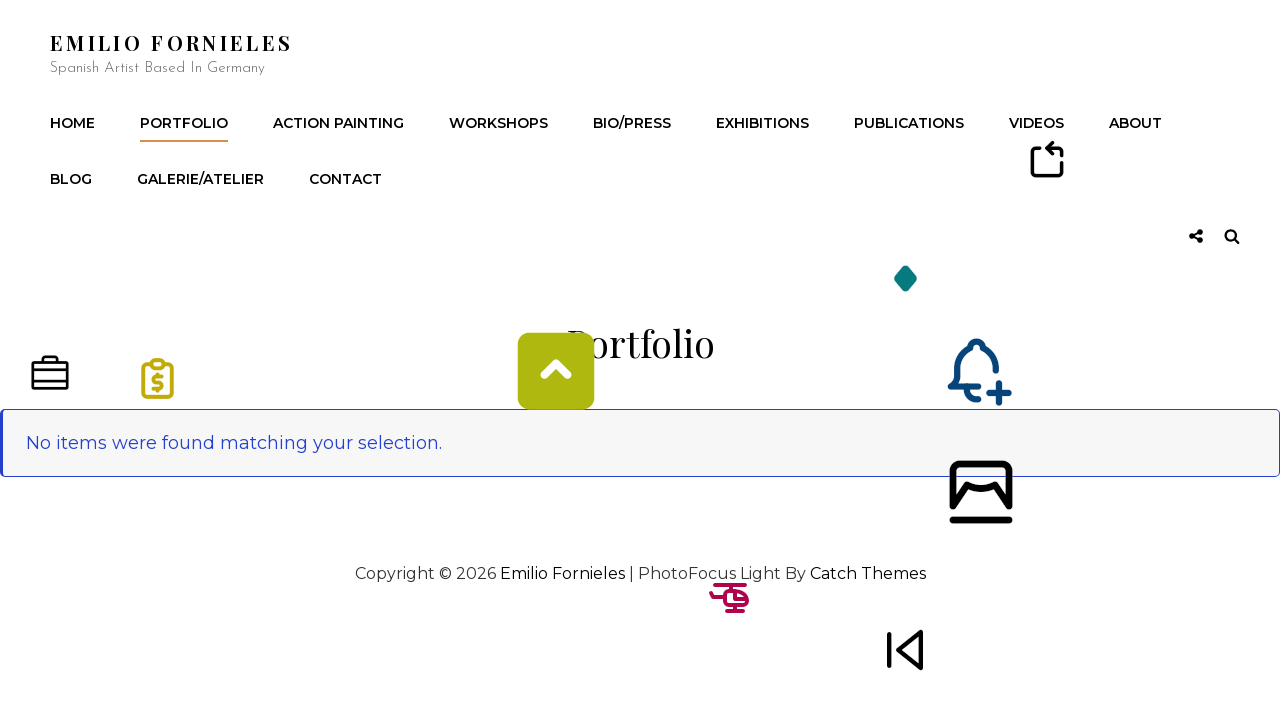  Describe the element at coordinates (1047, 161) in the screenshot. I see `rotate image or content counter-clockwise` at that location.